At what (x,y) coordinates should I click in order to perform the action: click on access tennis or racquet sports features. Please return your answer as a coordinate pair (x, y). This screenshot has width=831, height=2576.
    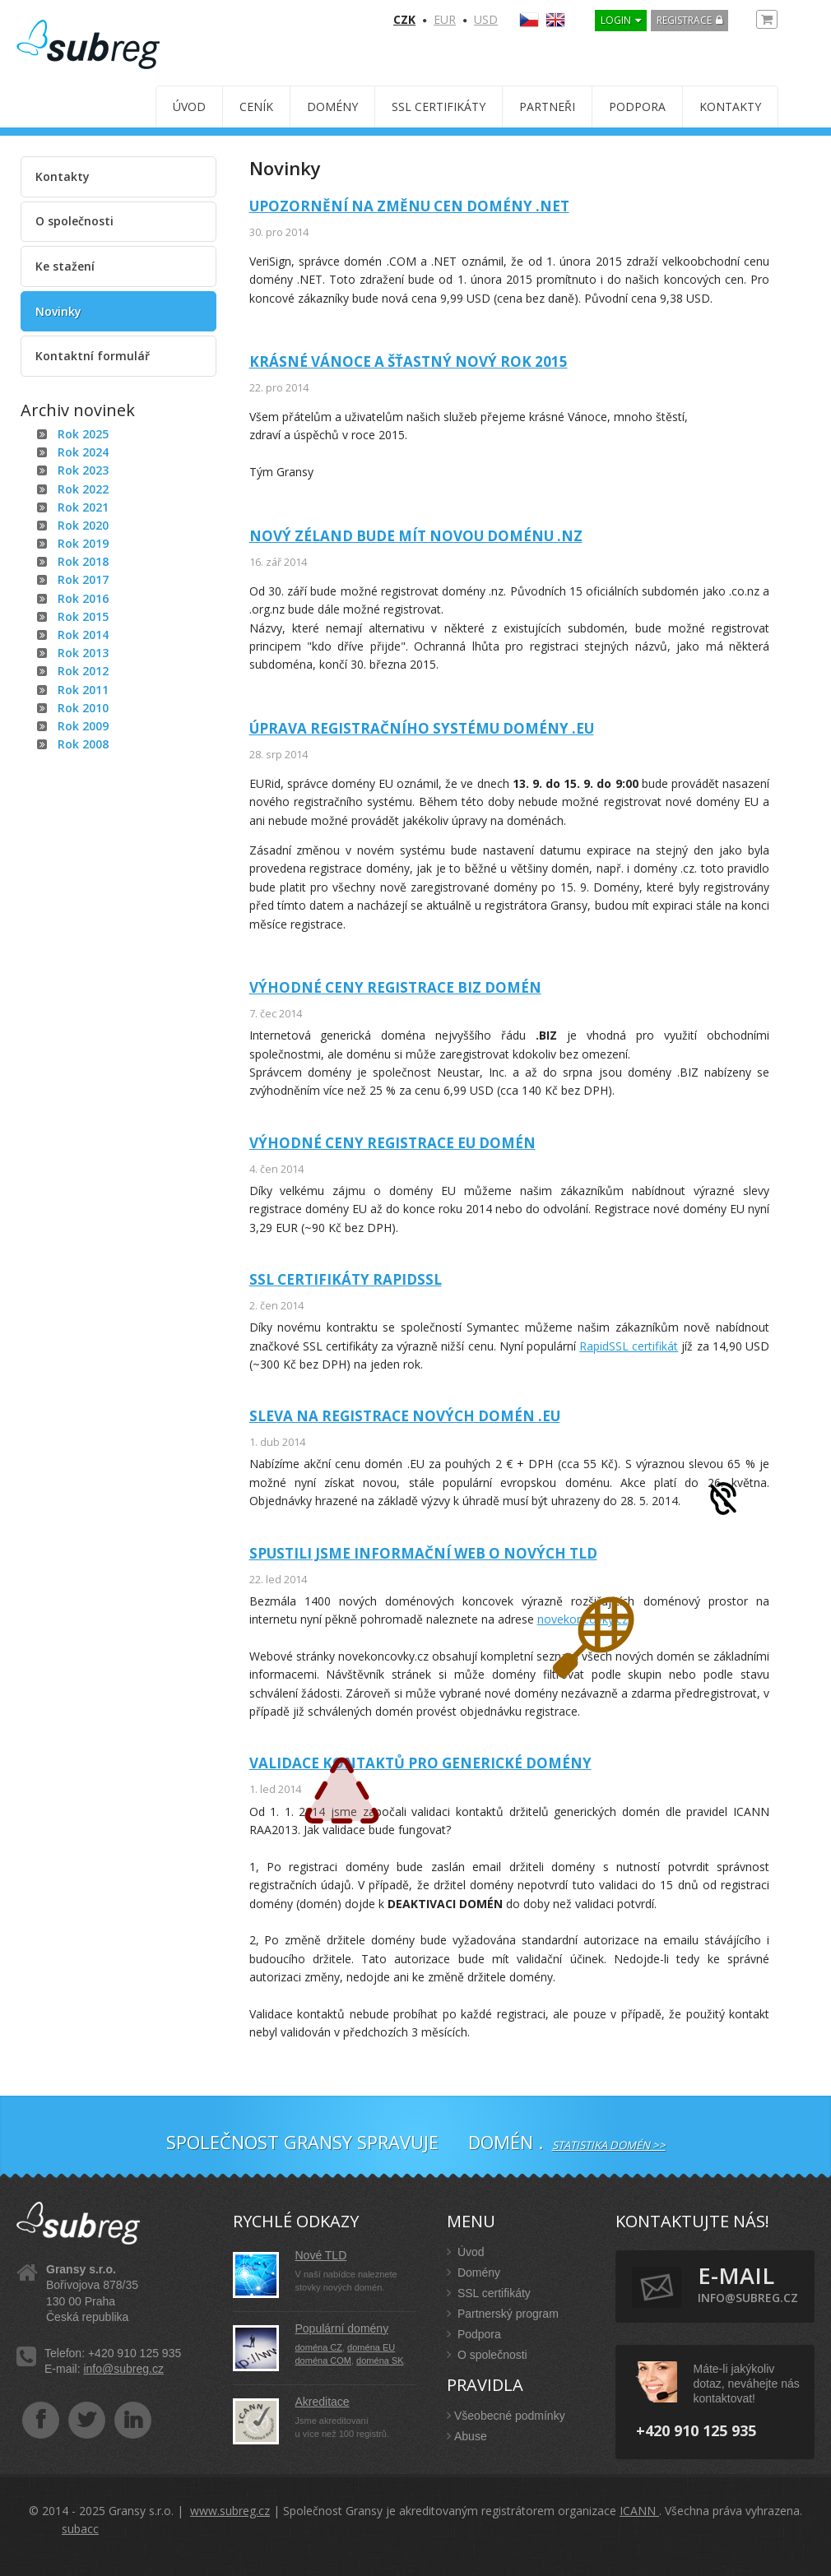
    Looking at the image, I should click on (592, 1638).